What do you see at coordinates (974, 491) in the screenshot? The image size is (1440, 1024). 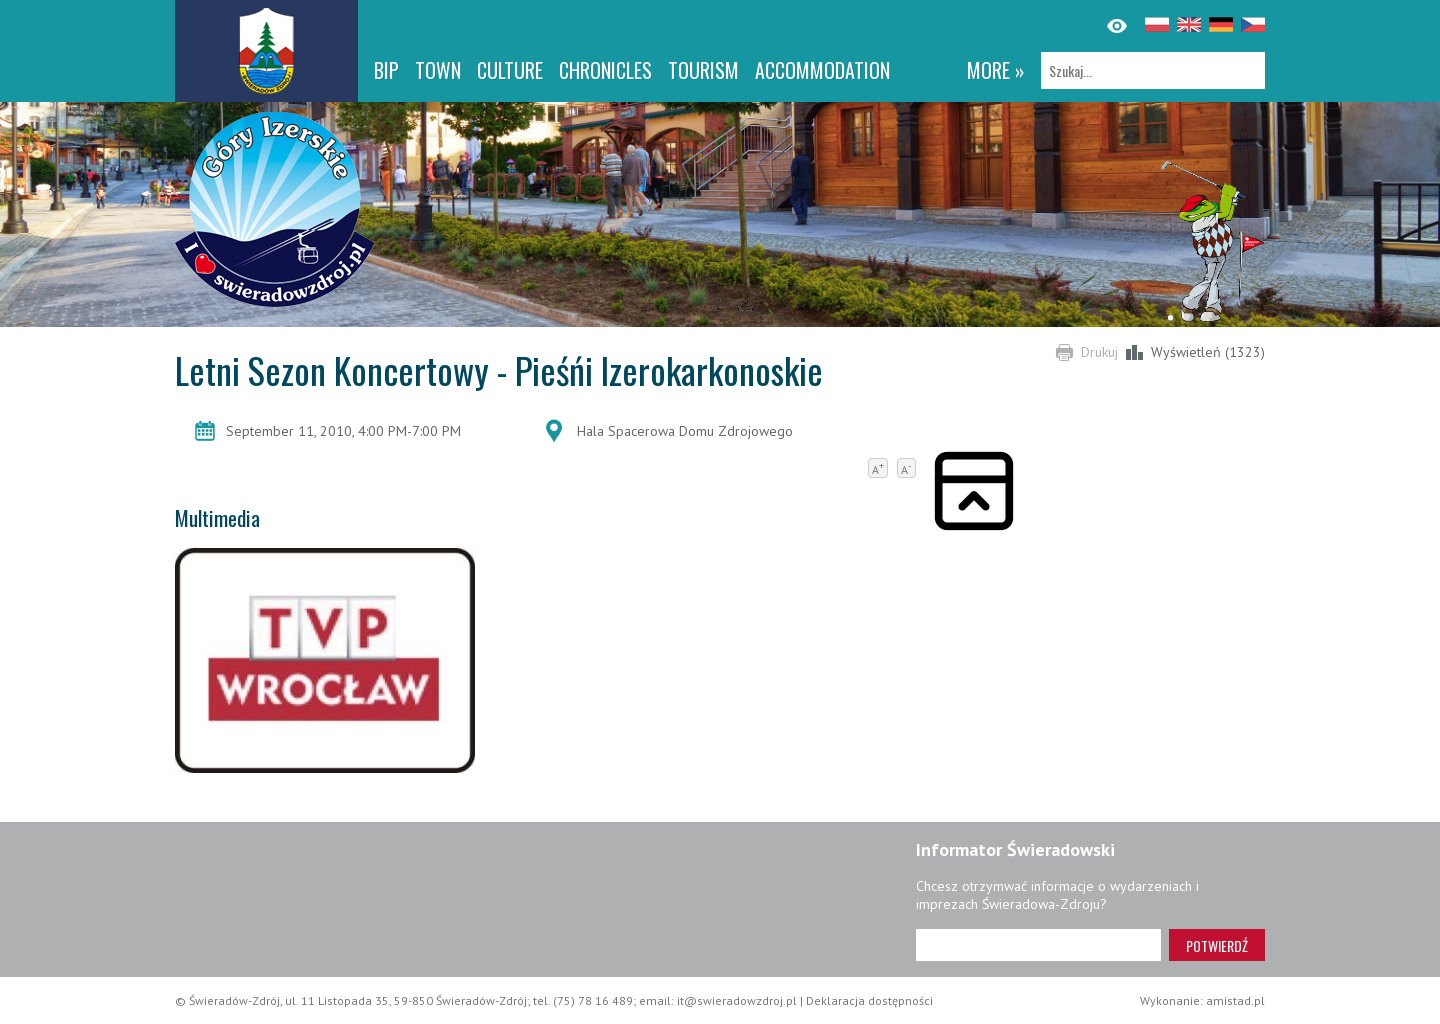 I see `collapse top panel` at bounding box center [974, 491].